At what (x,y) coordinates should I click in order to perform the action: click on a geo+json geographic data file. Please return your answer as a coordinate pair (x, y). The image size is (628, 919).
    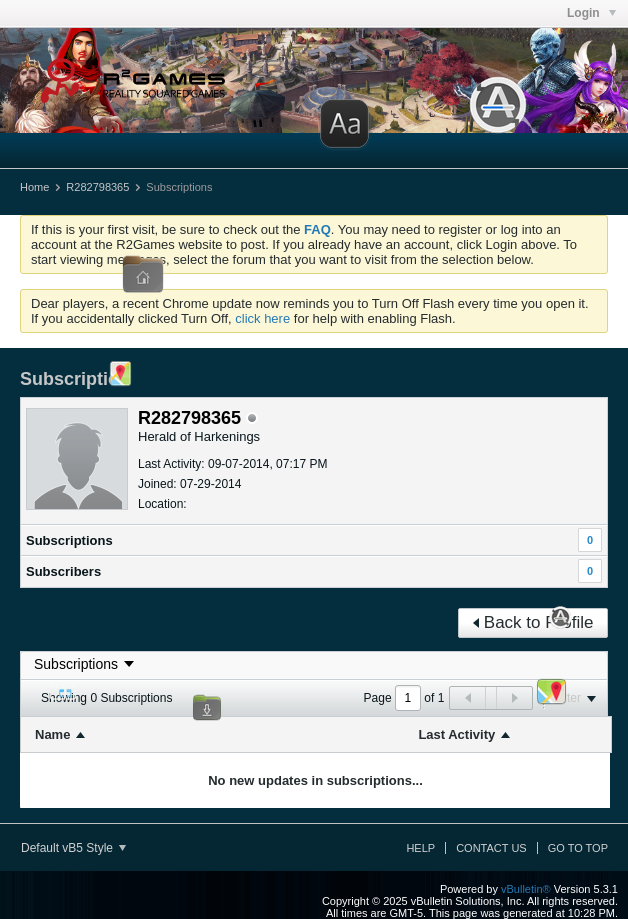
    Looking at the image, I should click on (120, 373).